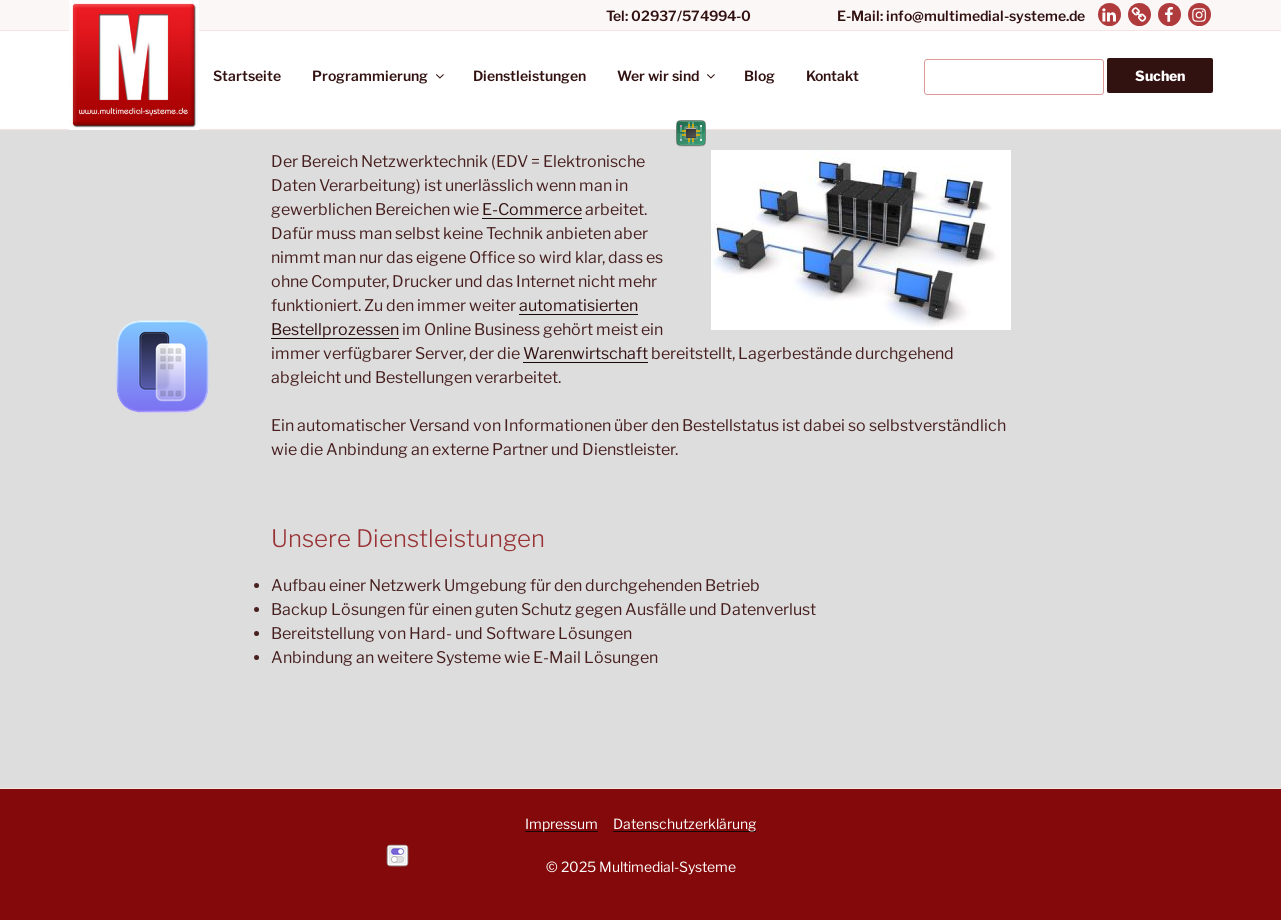 Image resolution: width=1281 pixels, height=920 pixels. What do you see at coordinates (397, 855) in the screenshot?
I see `open unity tweak tool settings` at bounding box center [397, 855].